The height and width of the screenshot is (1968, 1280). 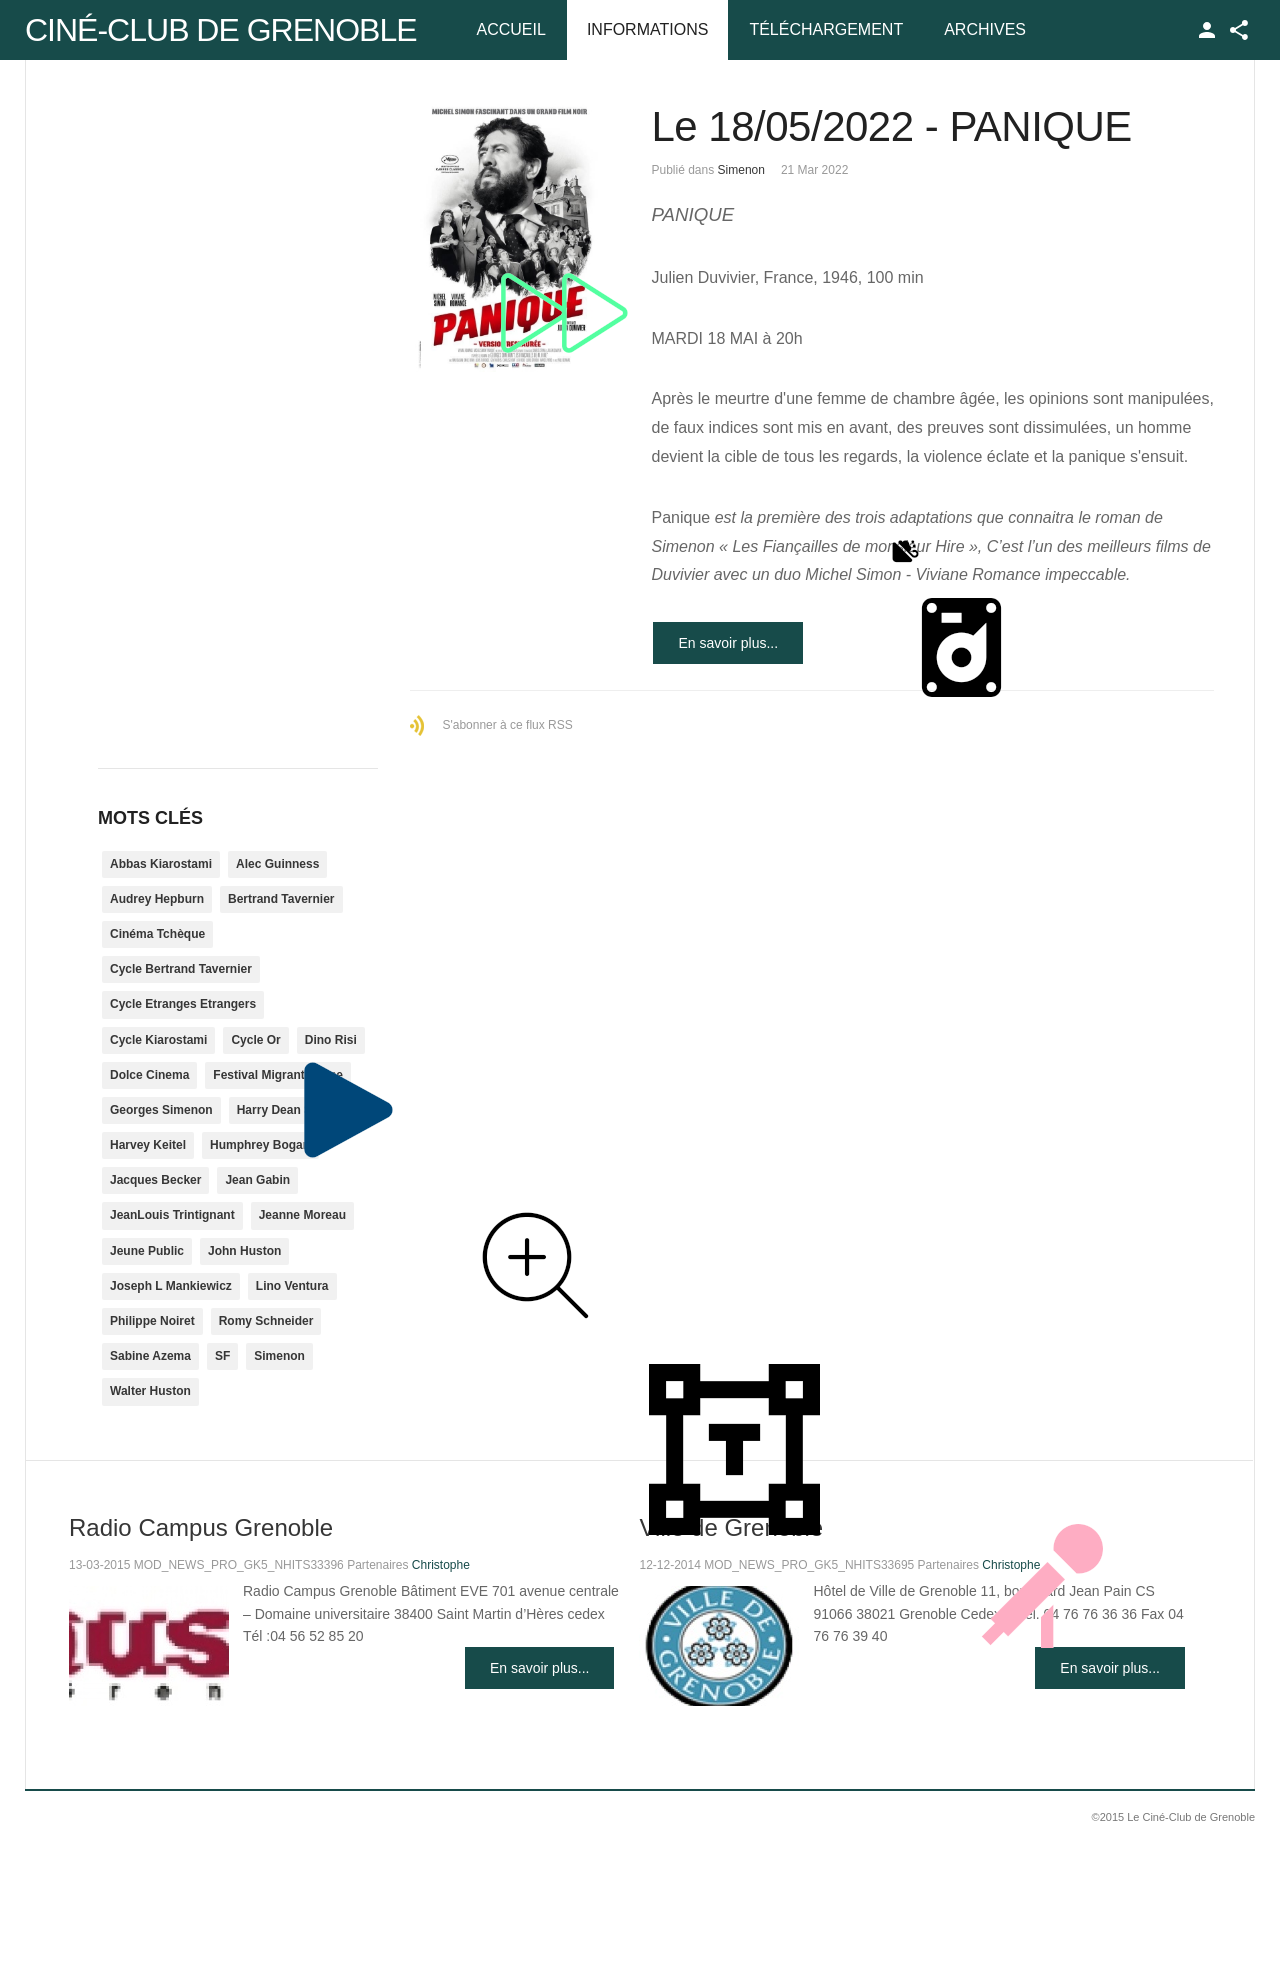 I want to click on skip forward in media playback, so click(x=555, y=313).